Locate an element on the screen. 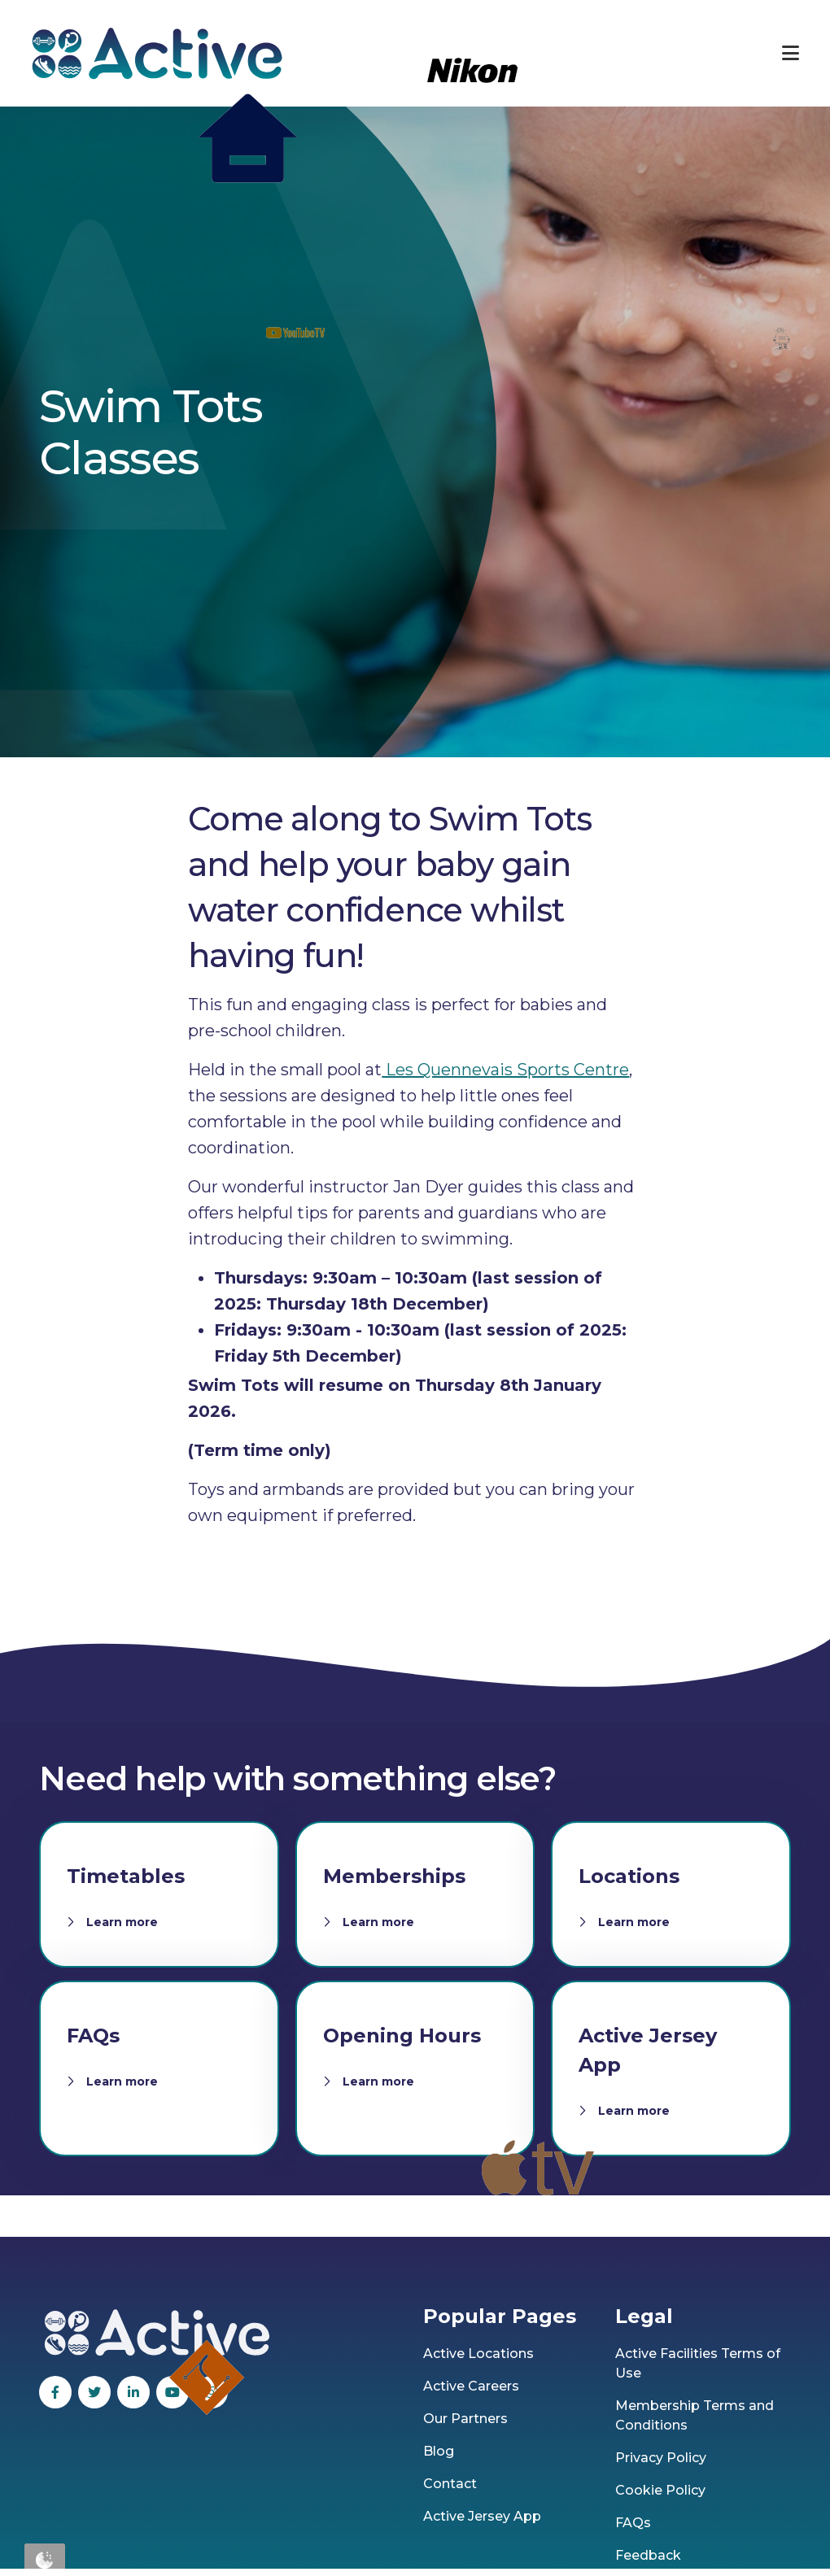 The width and height of the screenshot is (830, 2576). visit instructables website or app is located at coordinates (781, 338).